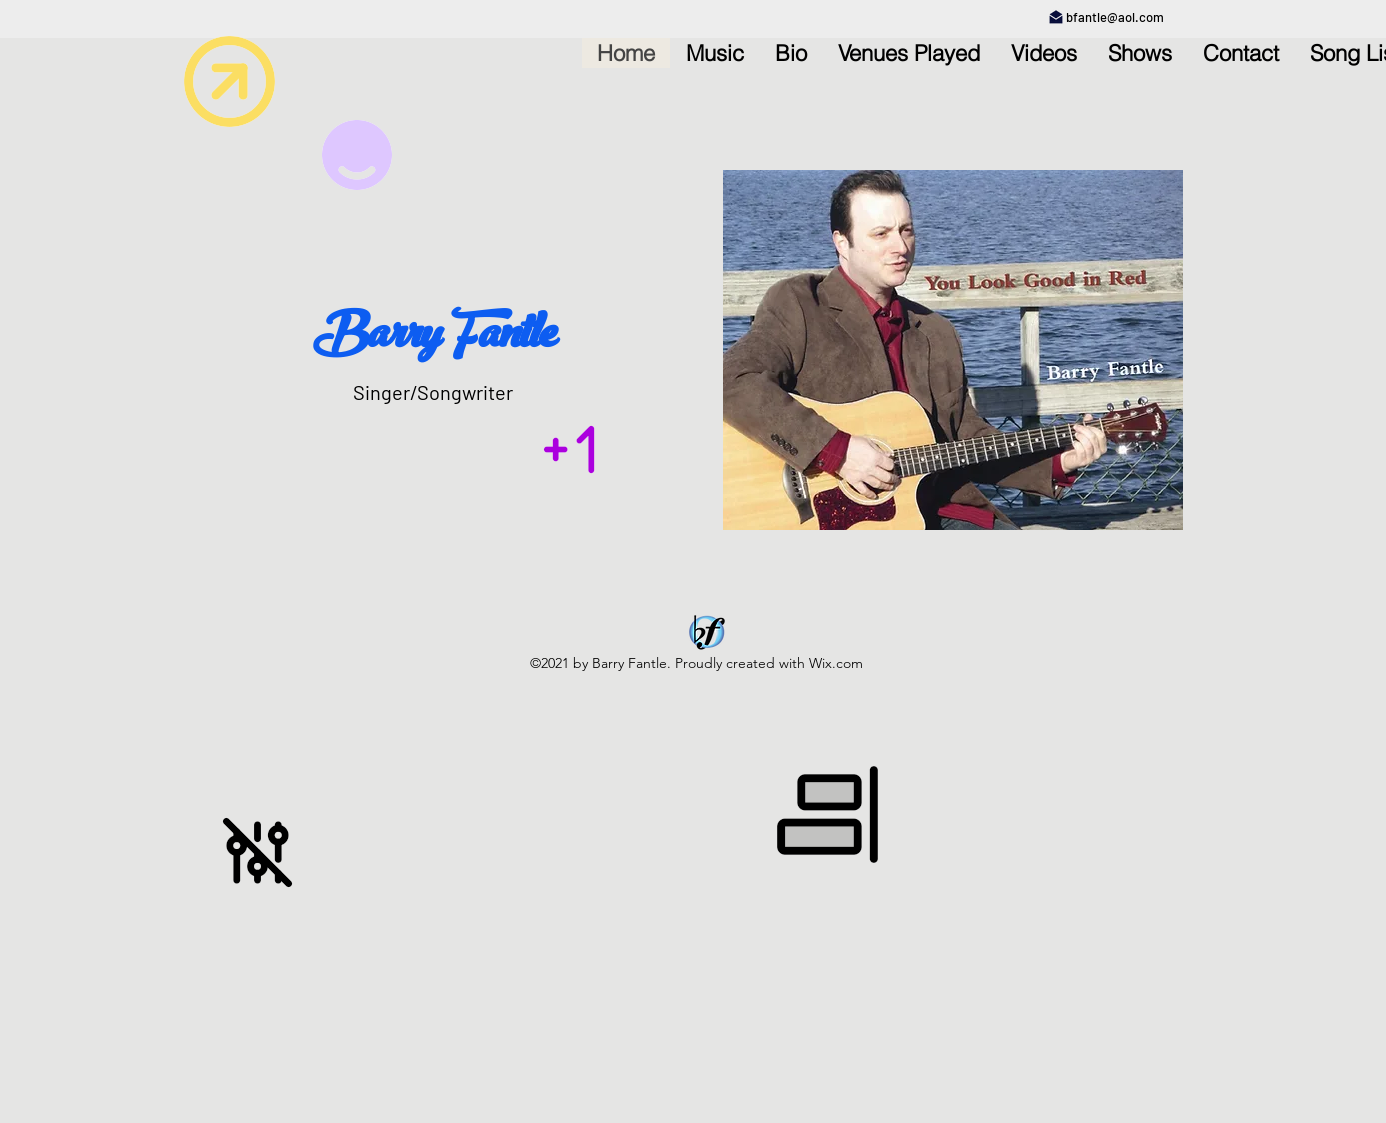  I want to click on apply inner shadow effect to bottom edge, so click(357, 155).